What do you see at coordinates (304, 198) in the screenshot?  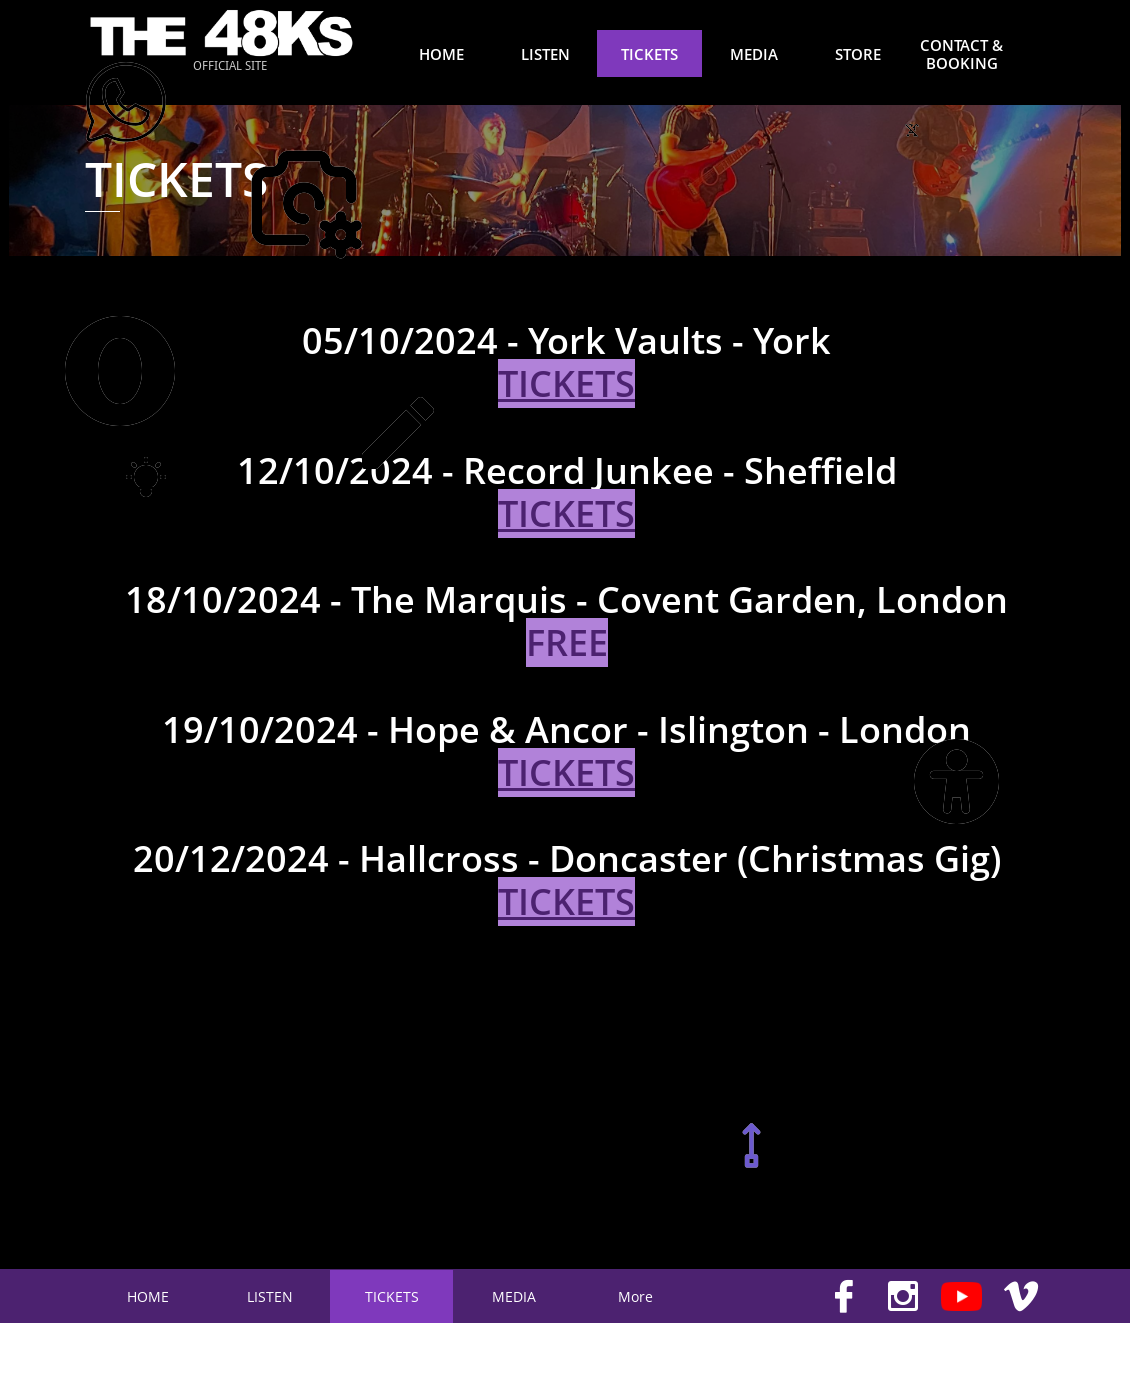 I see `adjust camera settings` at bounding box center [304, 198].